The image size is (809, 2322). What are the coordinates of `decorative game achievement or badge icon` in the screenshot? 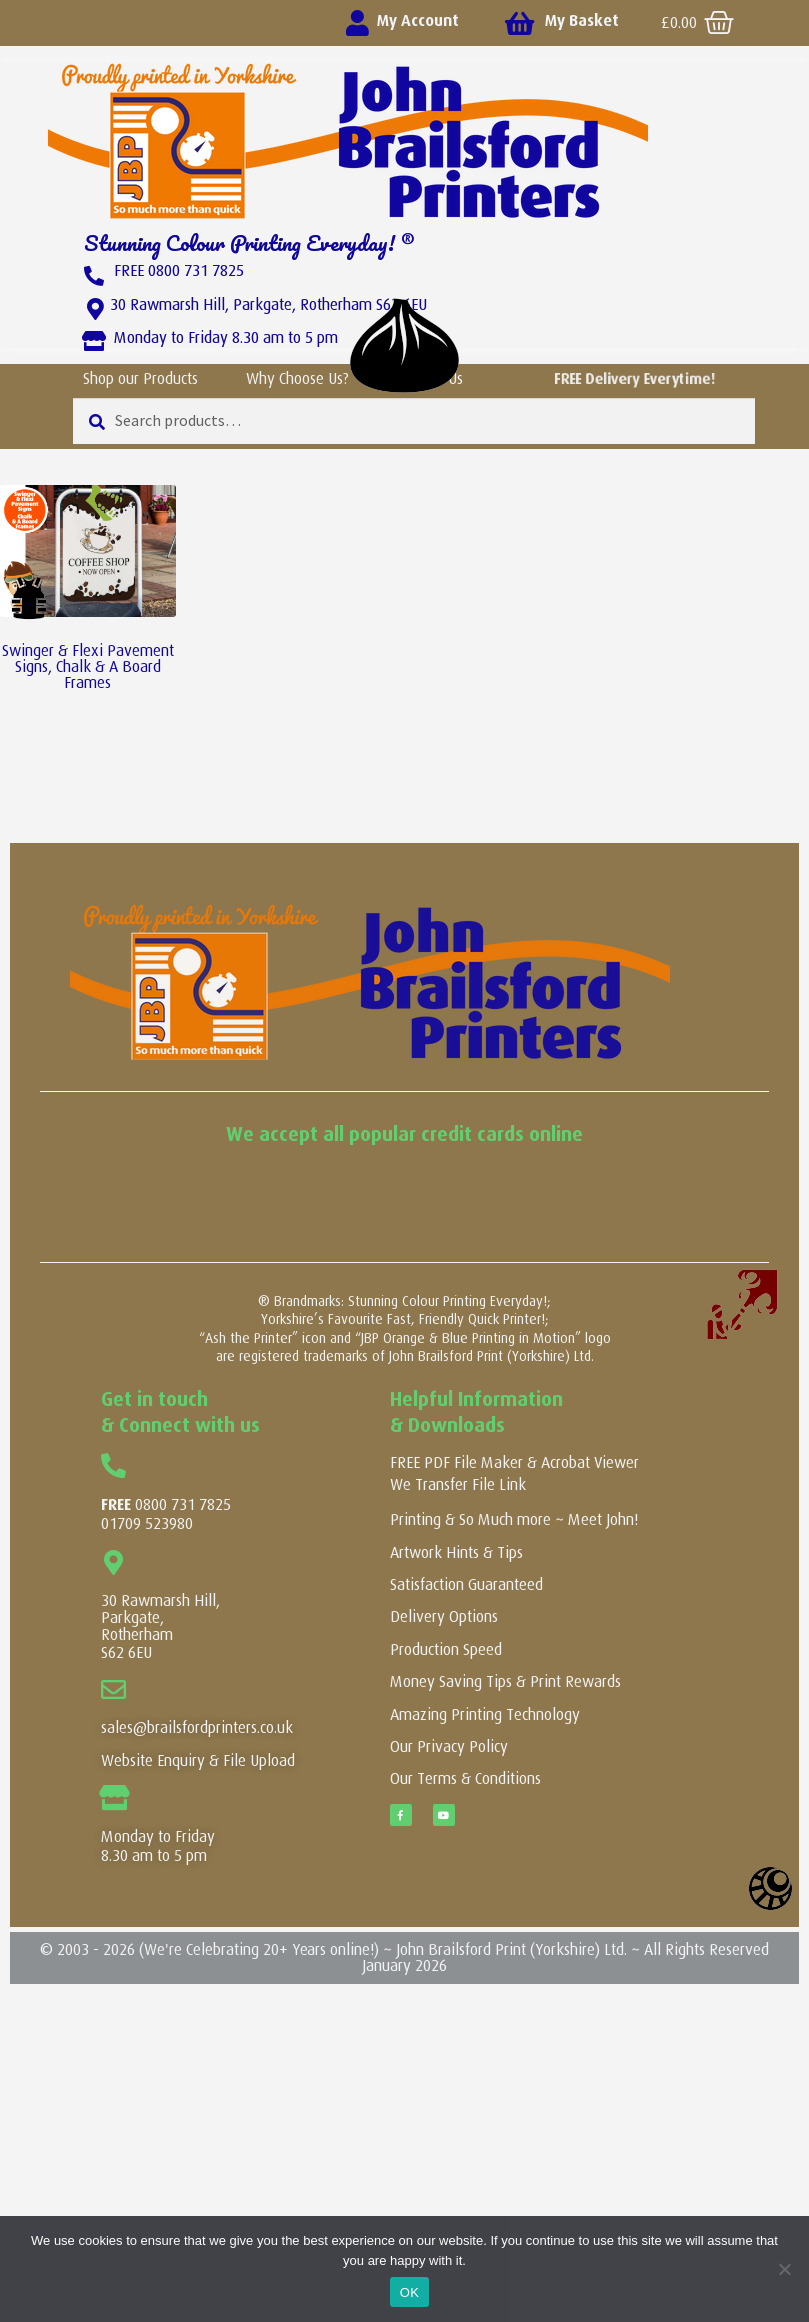 It's located at (770, 1888).